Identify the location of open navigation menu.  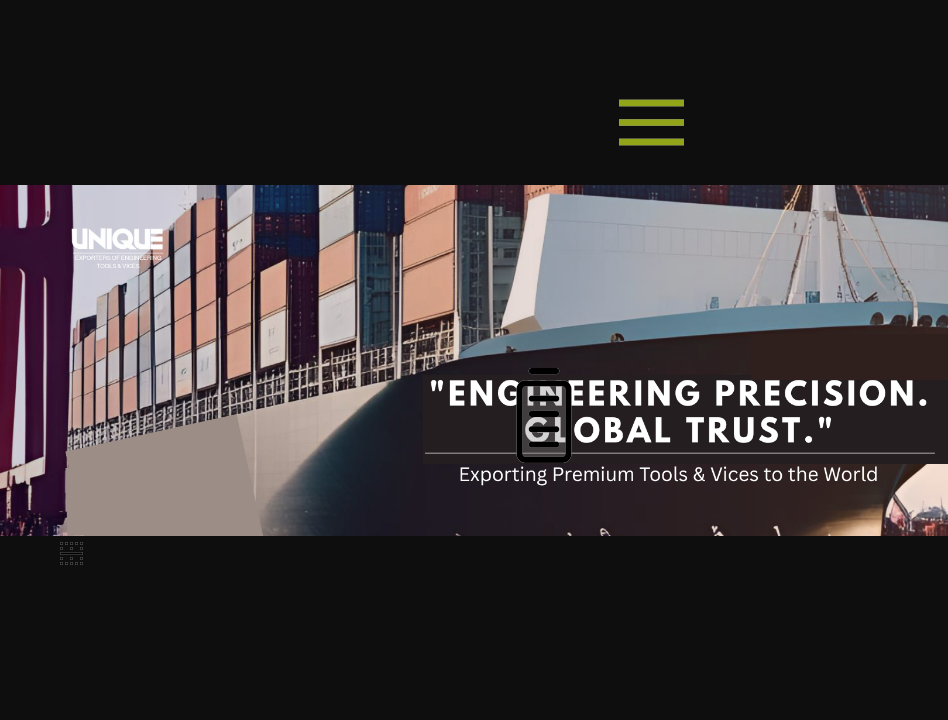
(651, 122).